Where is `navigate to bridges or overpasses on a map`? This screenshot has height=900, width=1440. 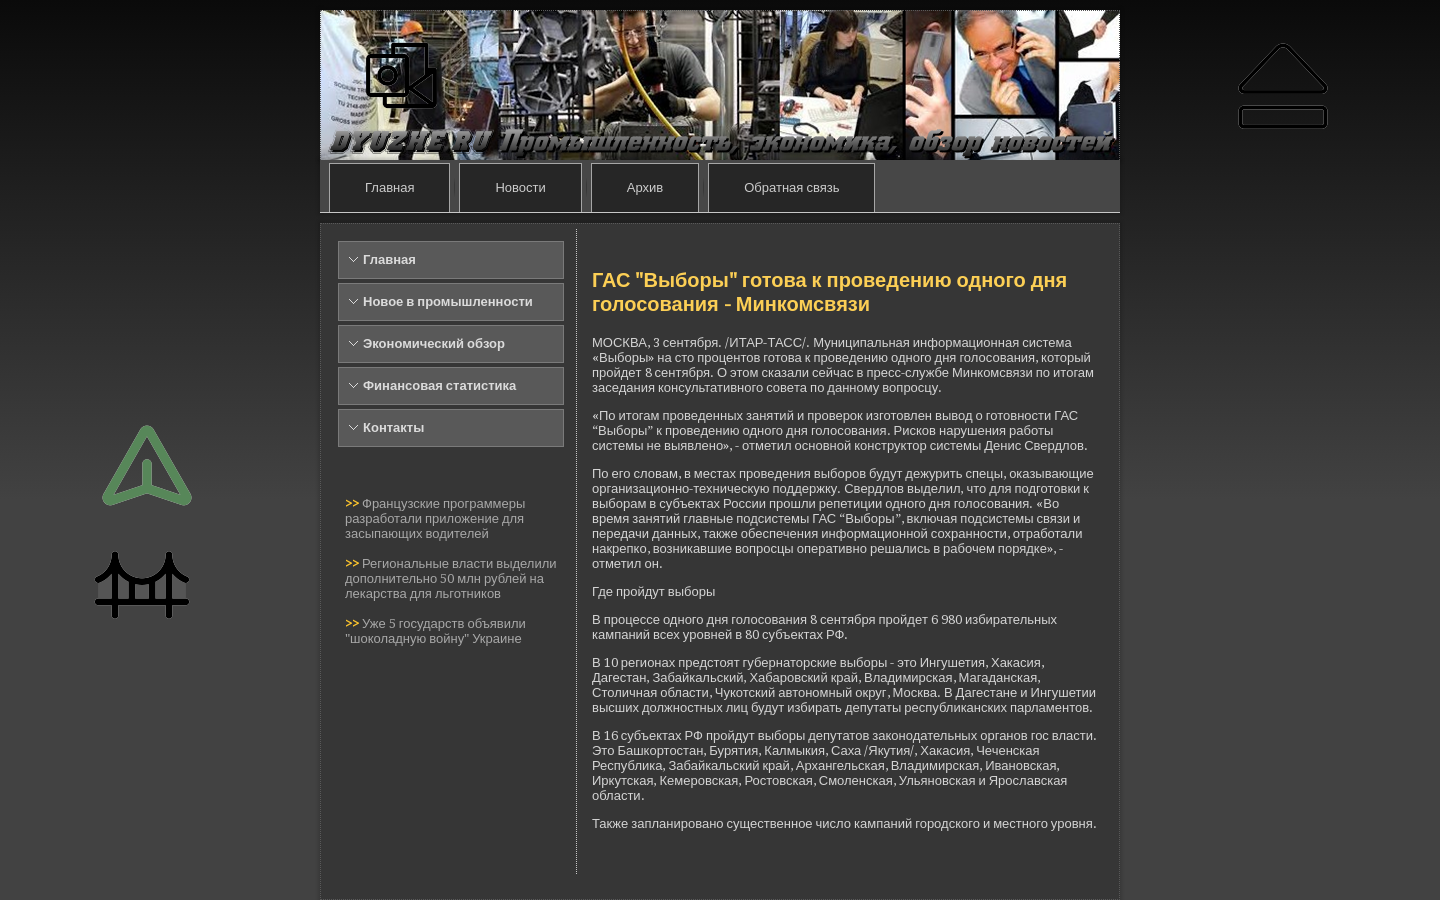 navigate to bridges or overpasses on a map is located at coordinates (142, 585).